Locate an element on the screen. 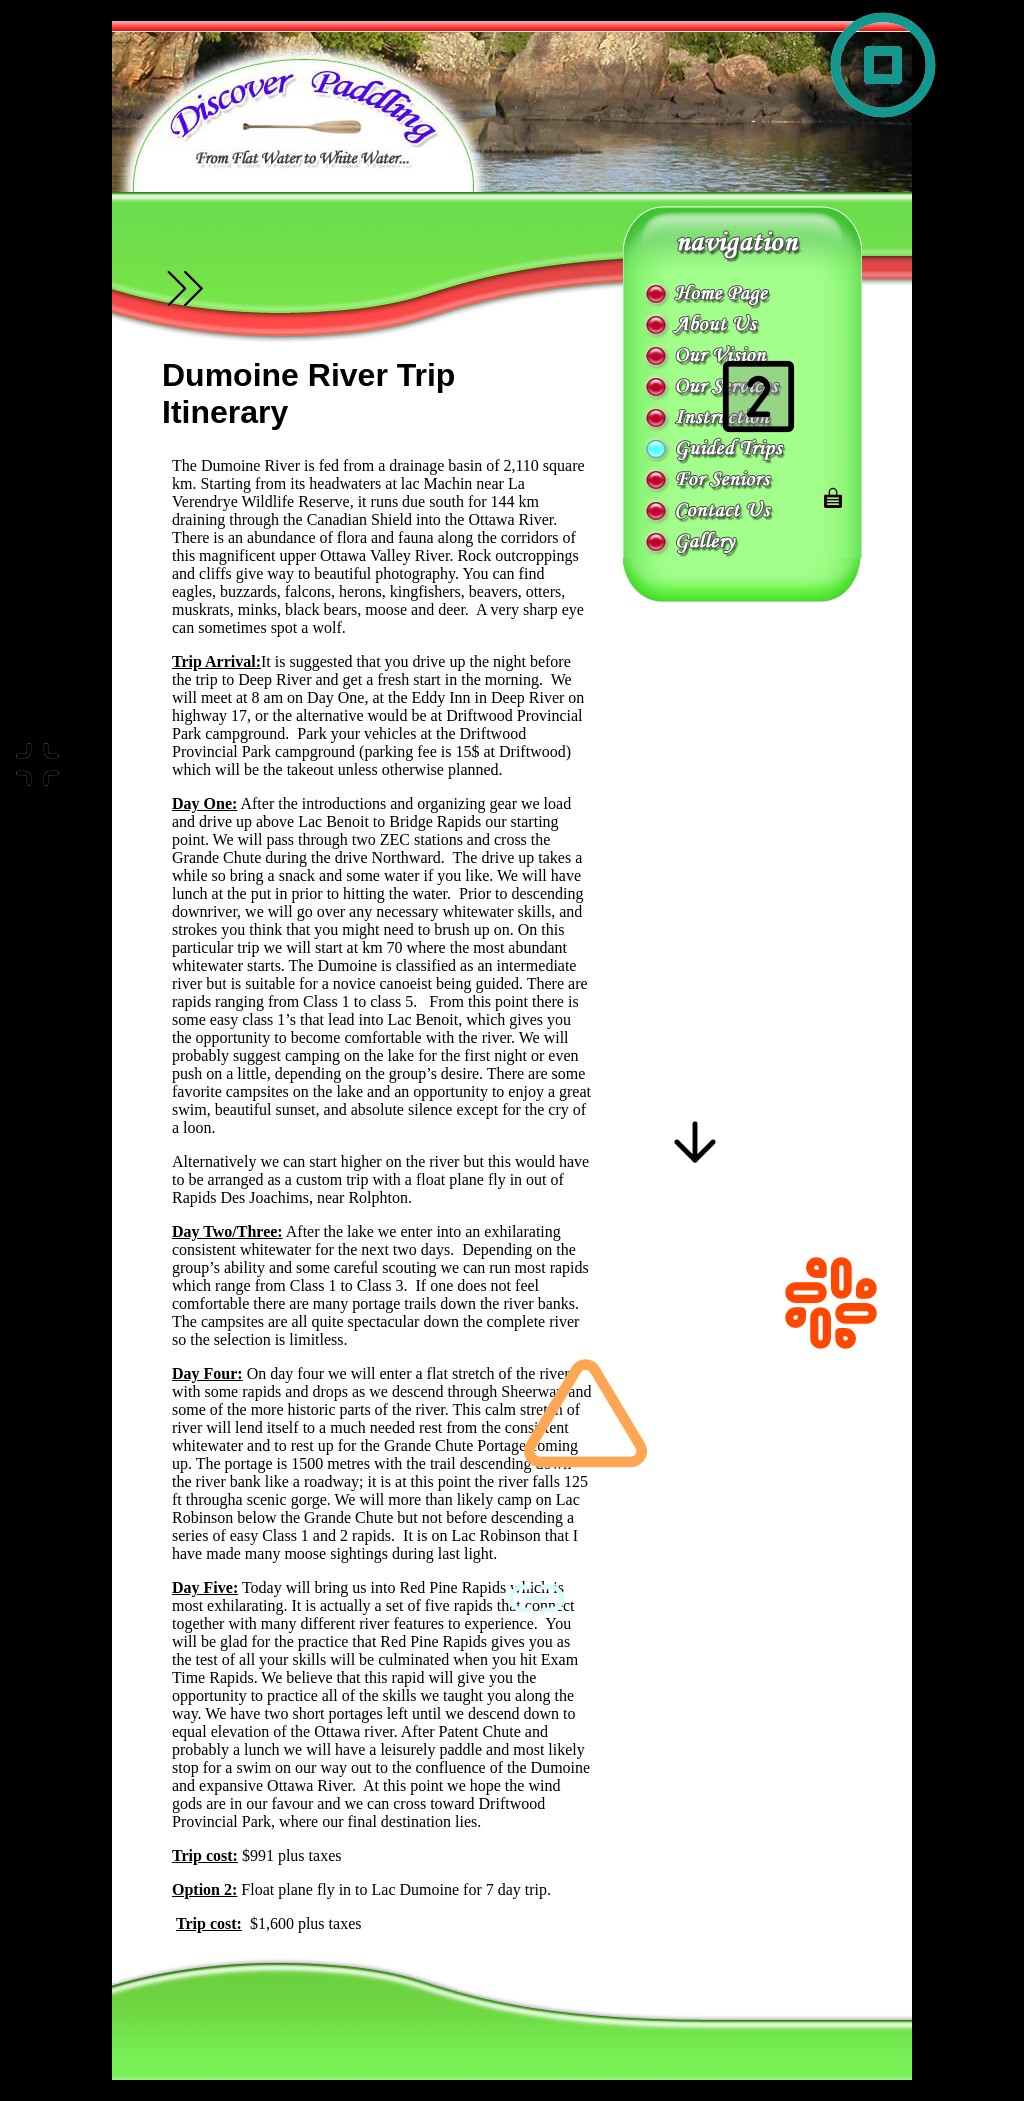 The width and height of the screenshot is (1024, 2101). stop media playback is located at coordinates (883, 65).